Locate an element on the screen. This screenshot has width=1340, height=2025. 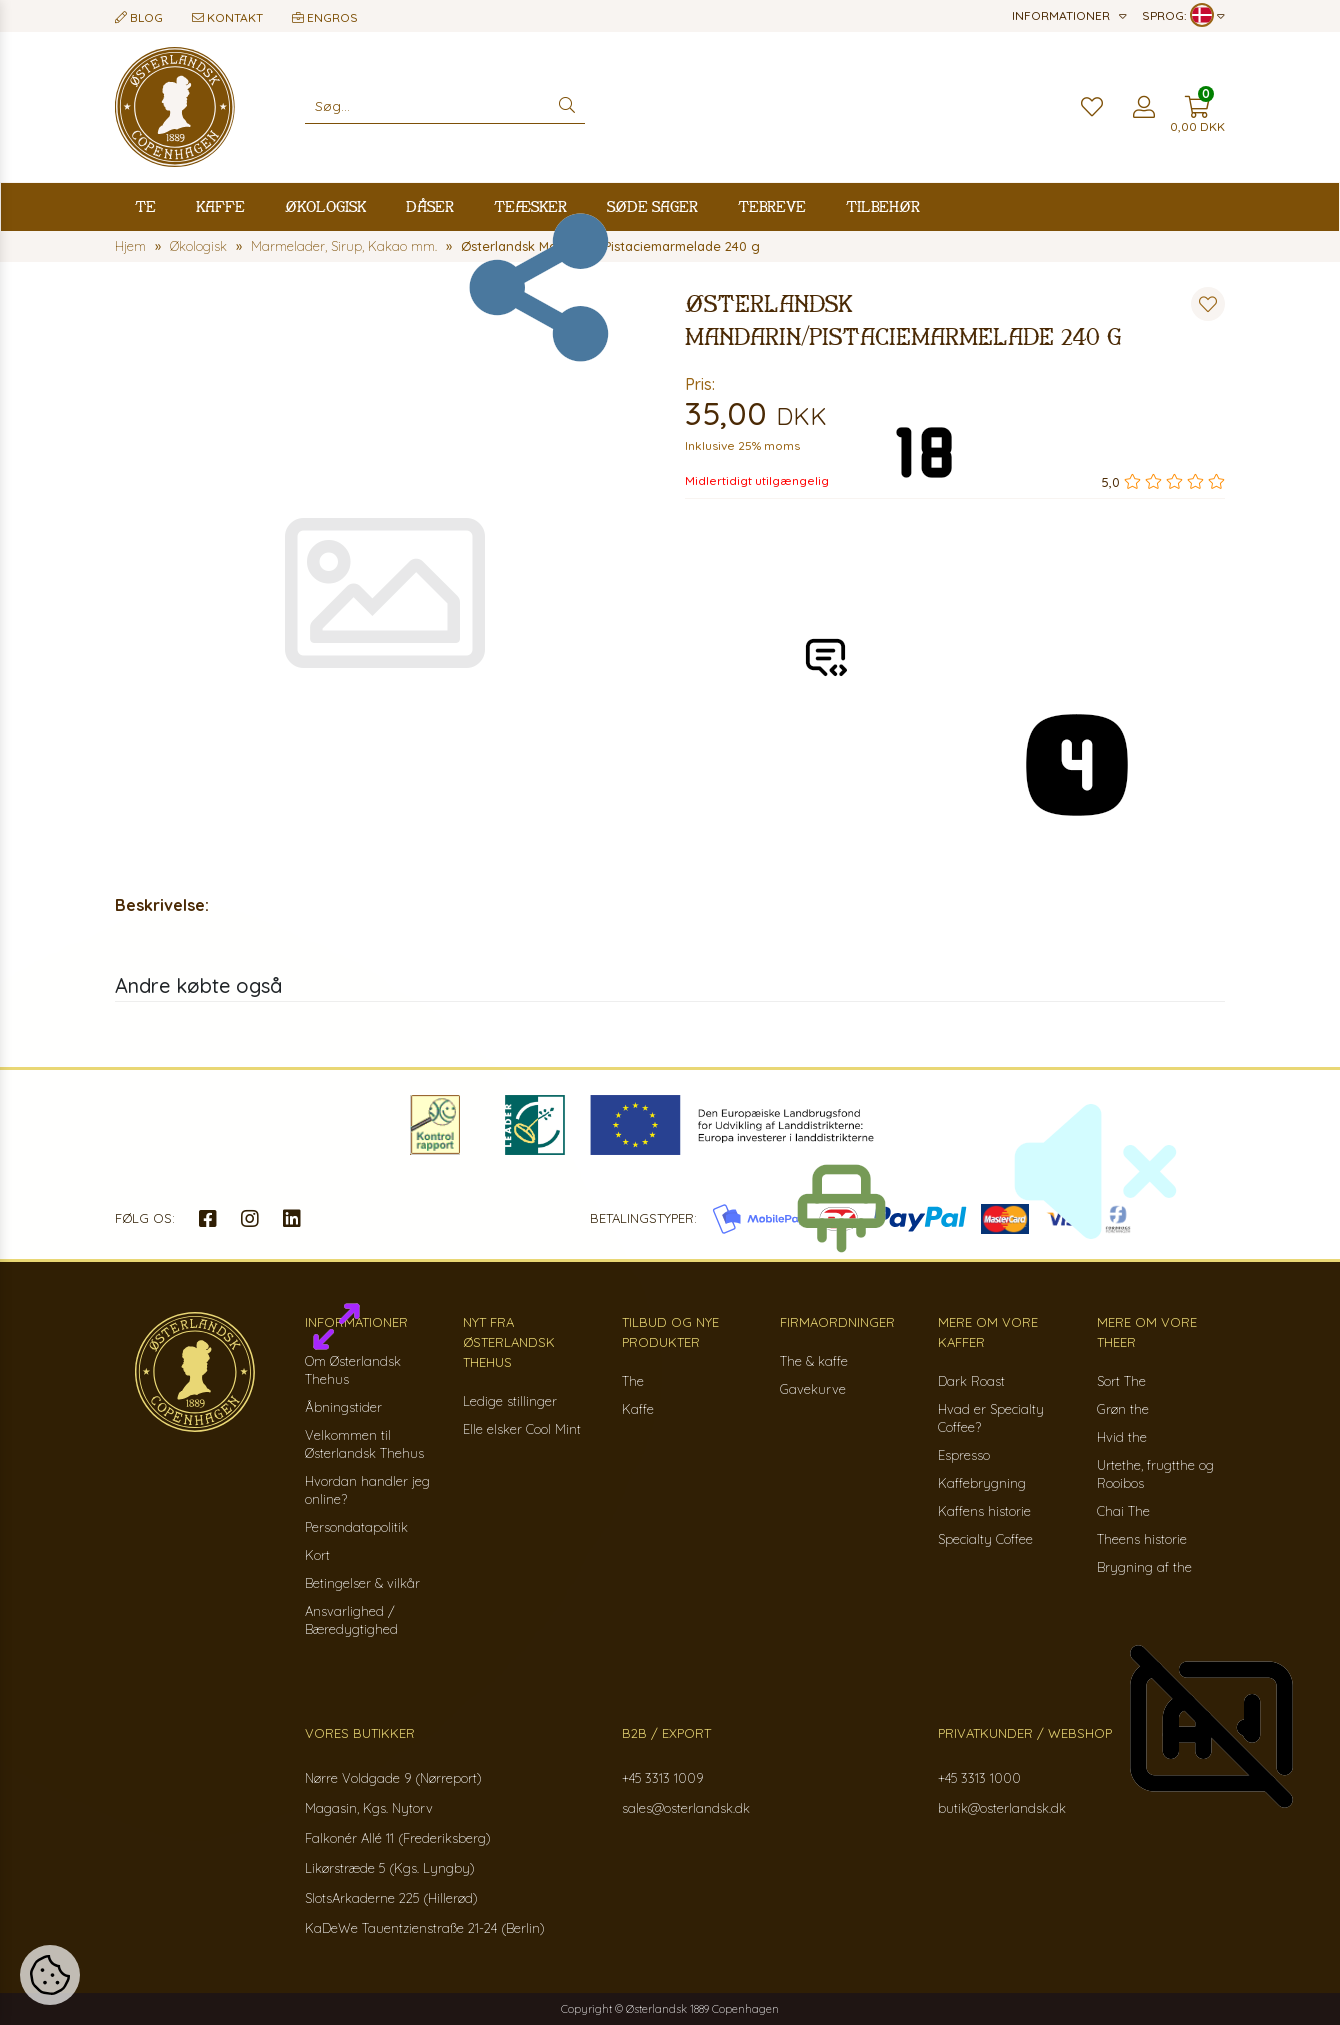
indicates step 4 in a multi-step process is located at coordinates (1077, 765).